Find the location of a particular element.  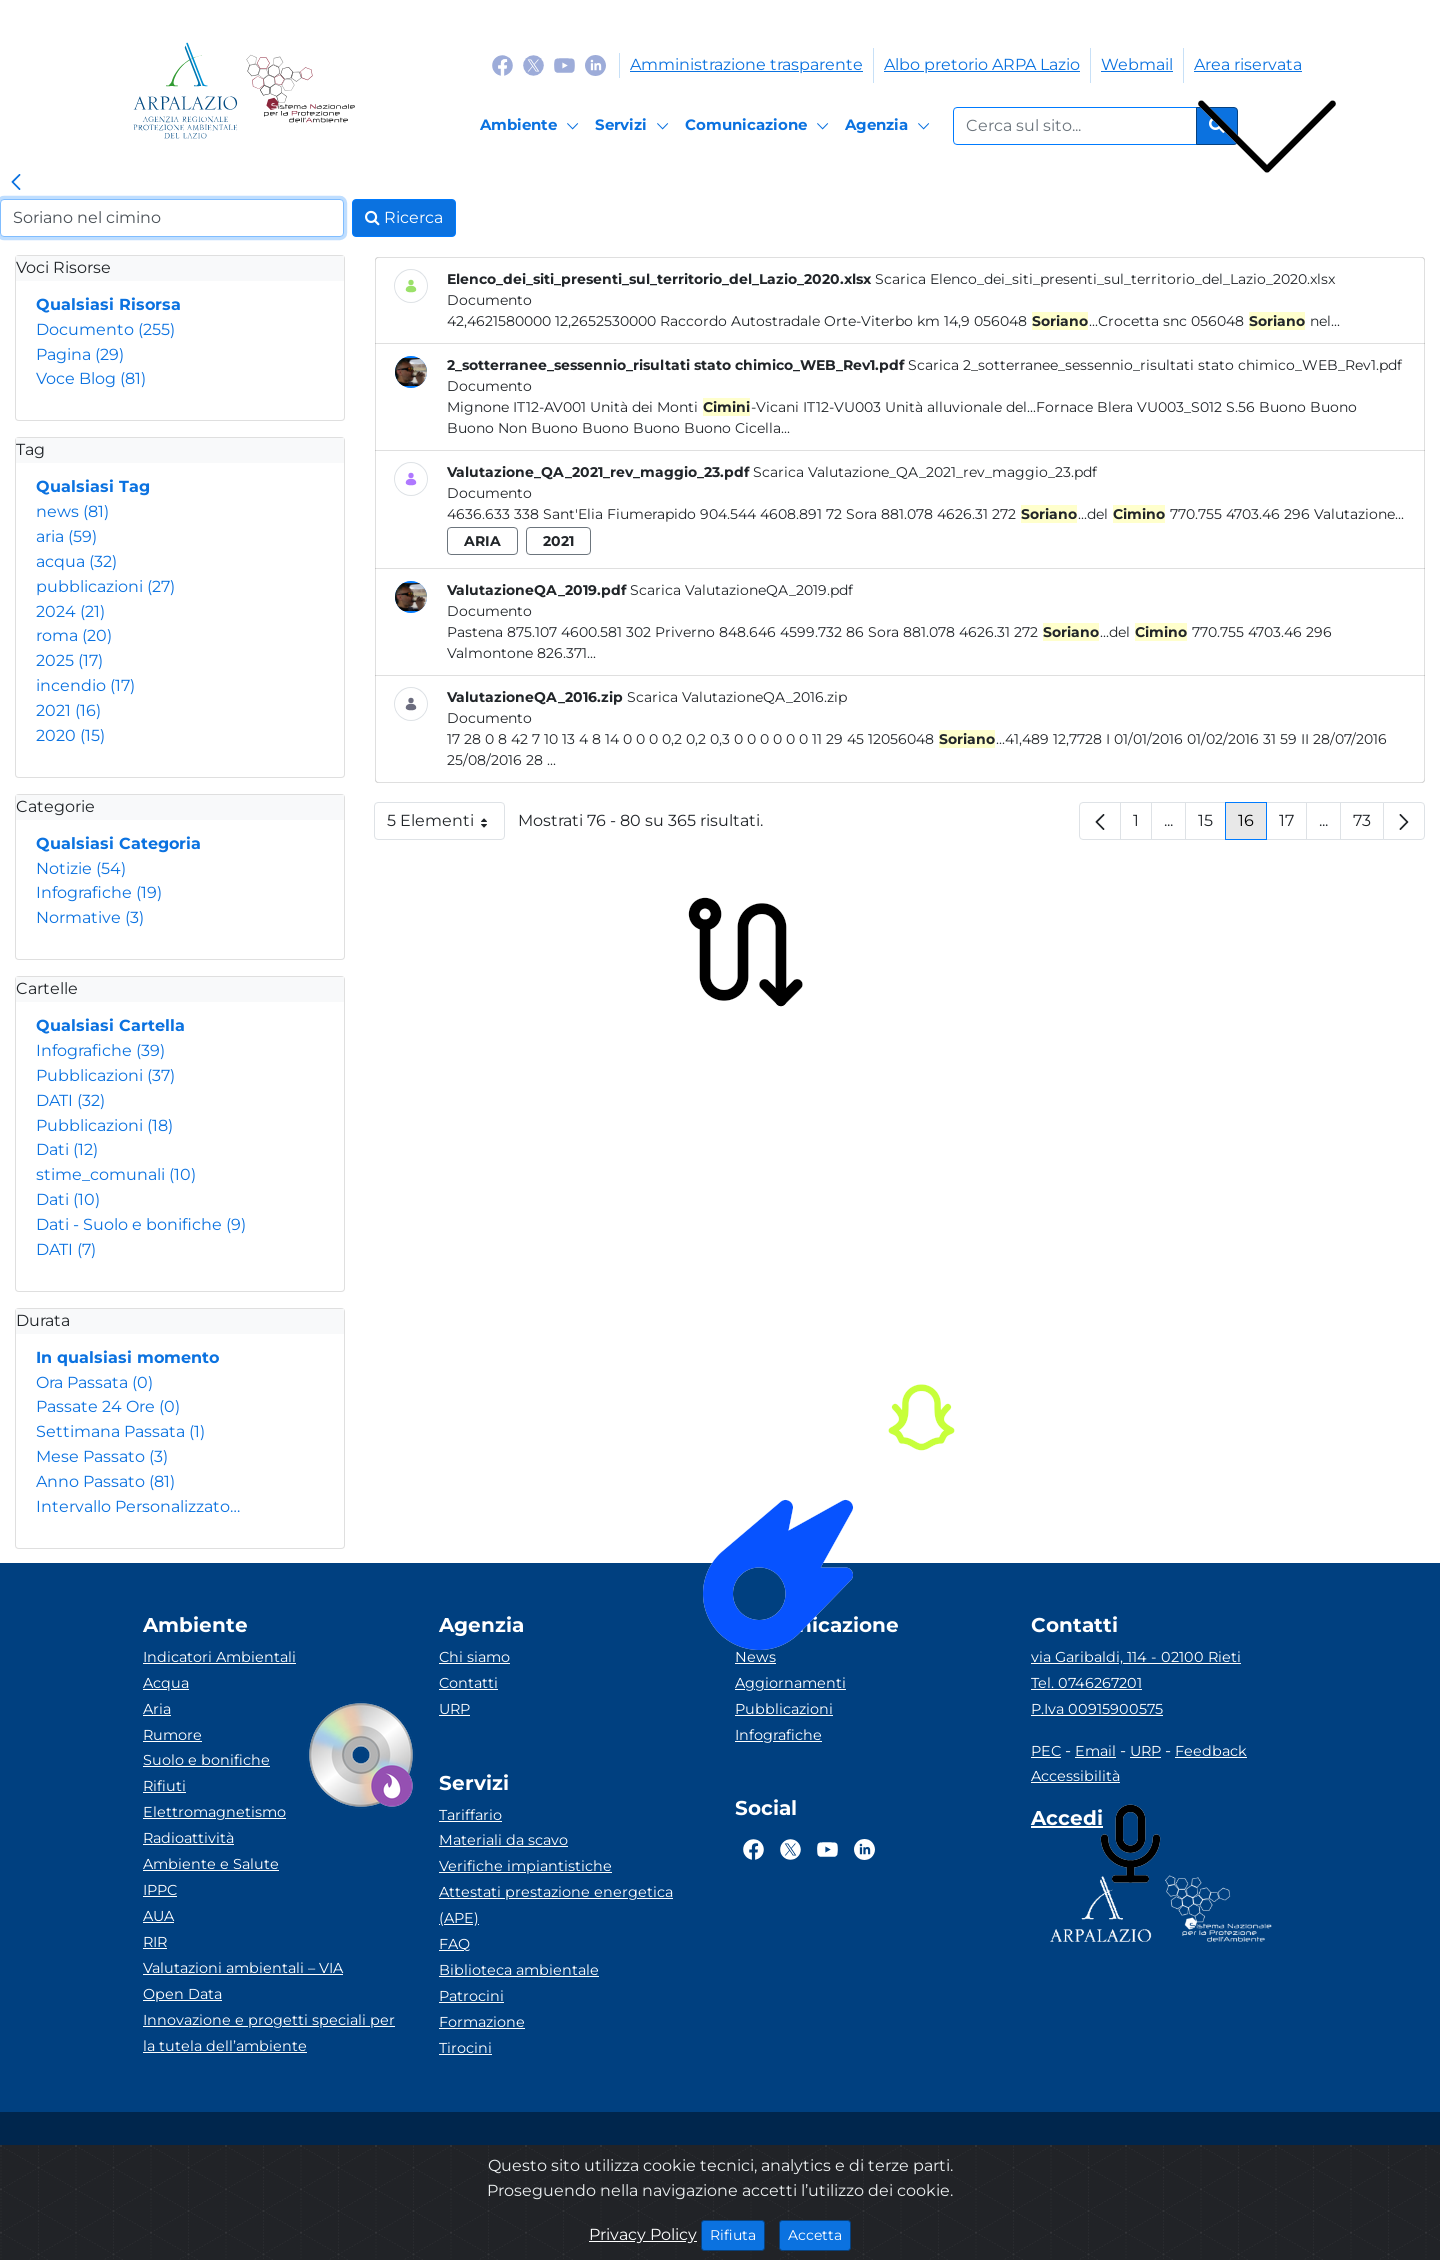

burn data to a dvd disc is located at coordinates (361, 1755).